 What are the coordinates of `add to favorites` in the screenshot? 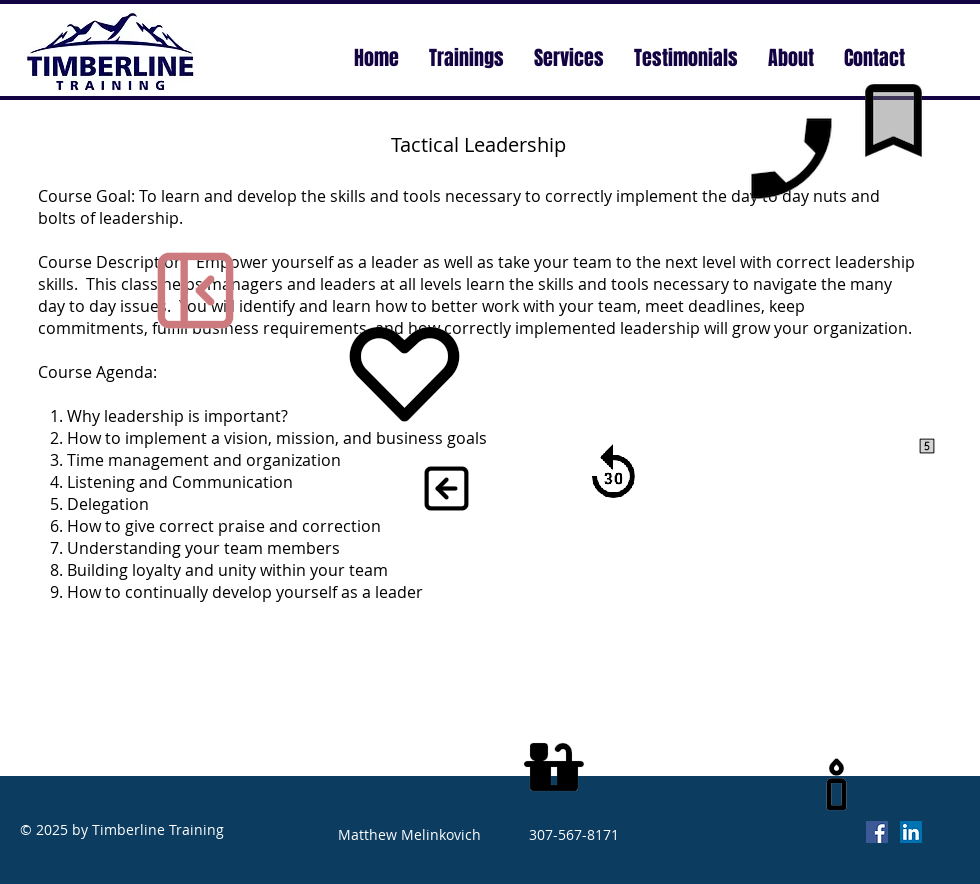 It's located at (404, 370).